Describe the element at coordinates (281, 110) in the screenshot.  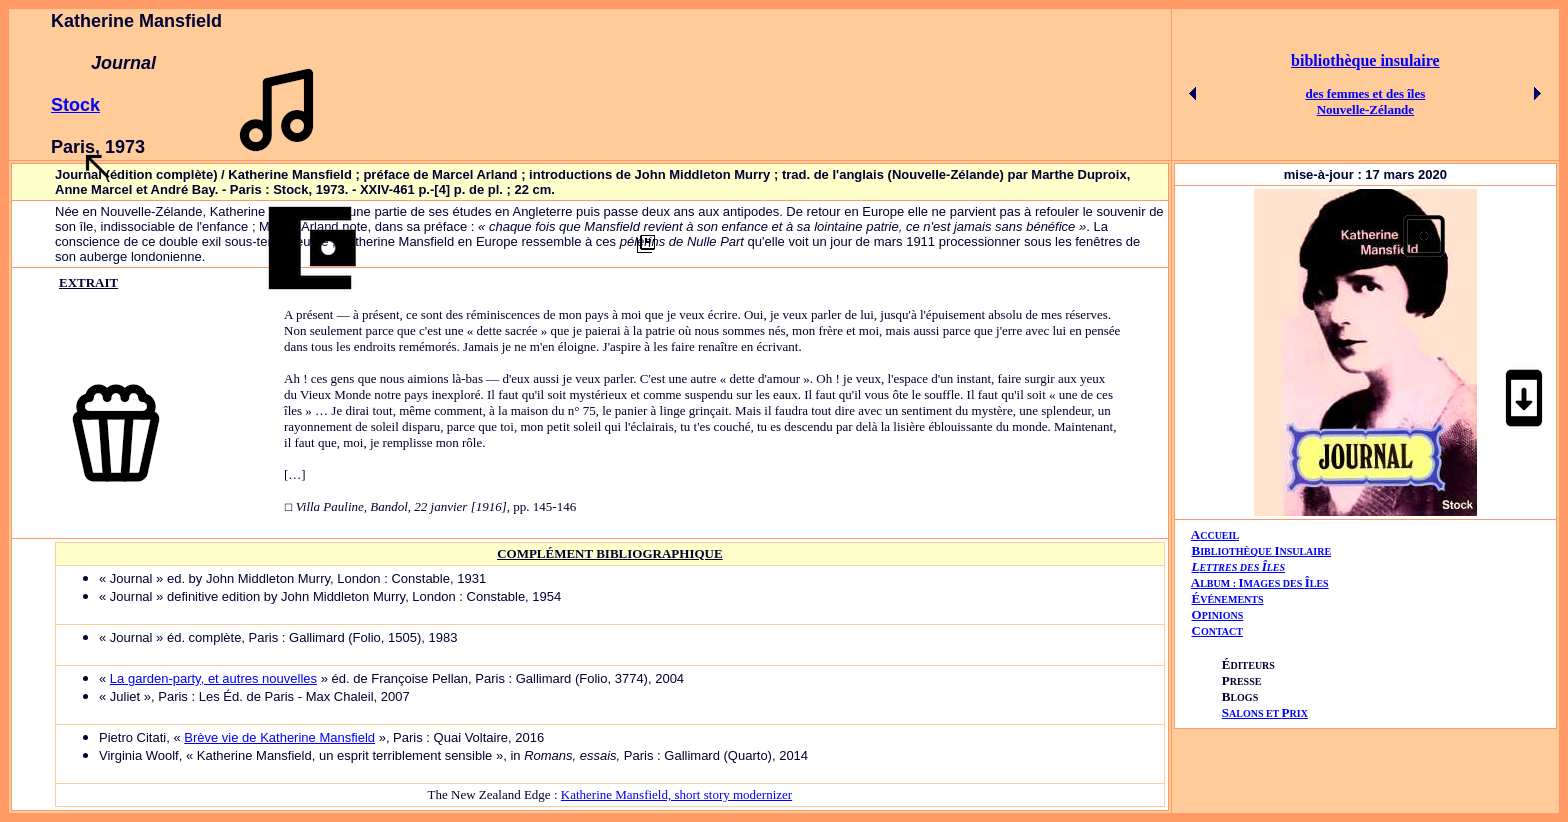
I see `access music library or player` at that location.